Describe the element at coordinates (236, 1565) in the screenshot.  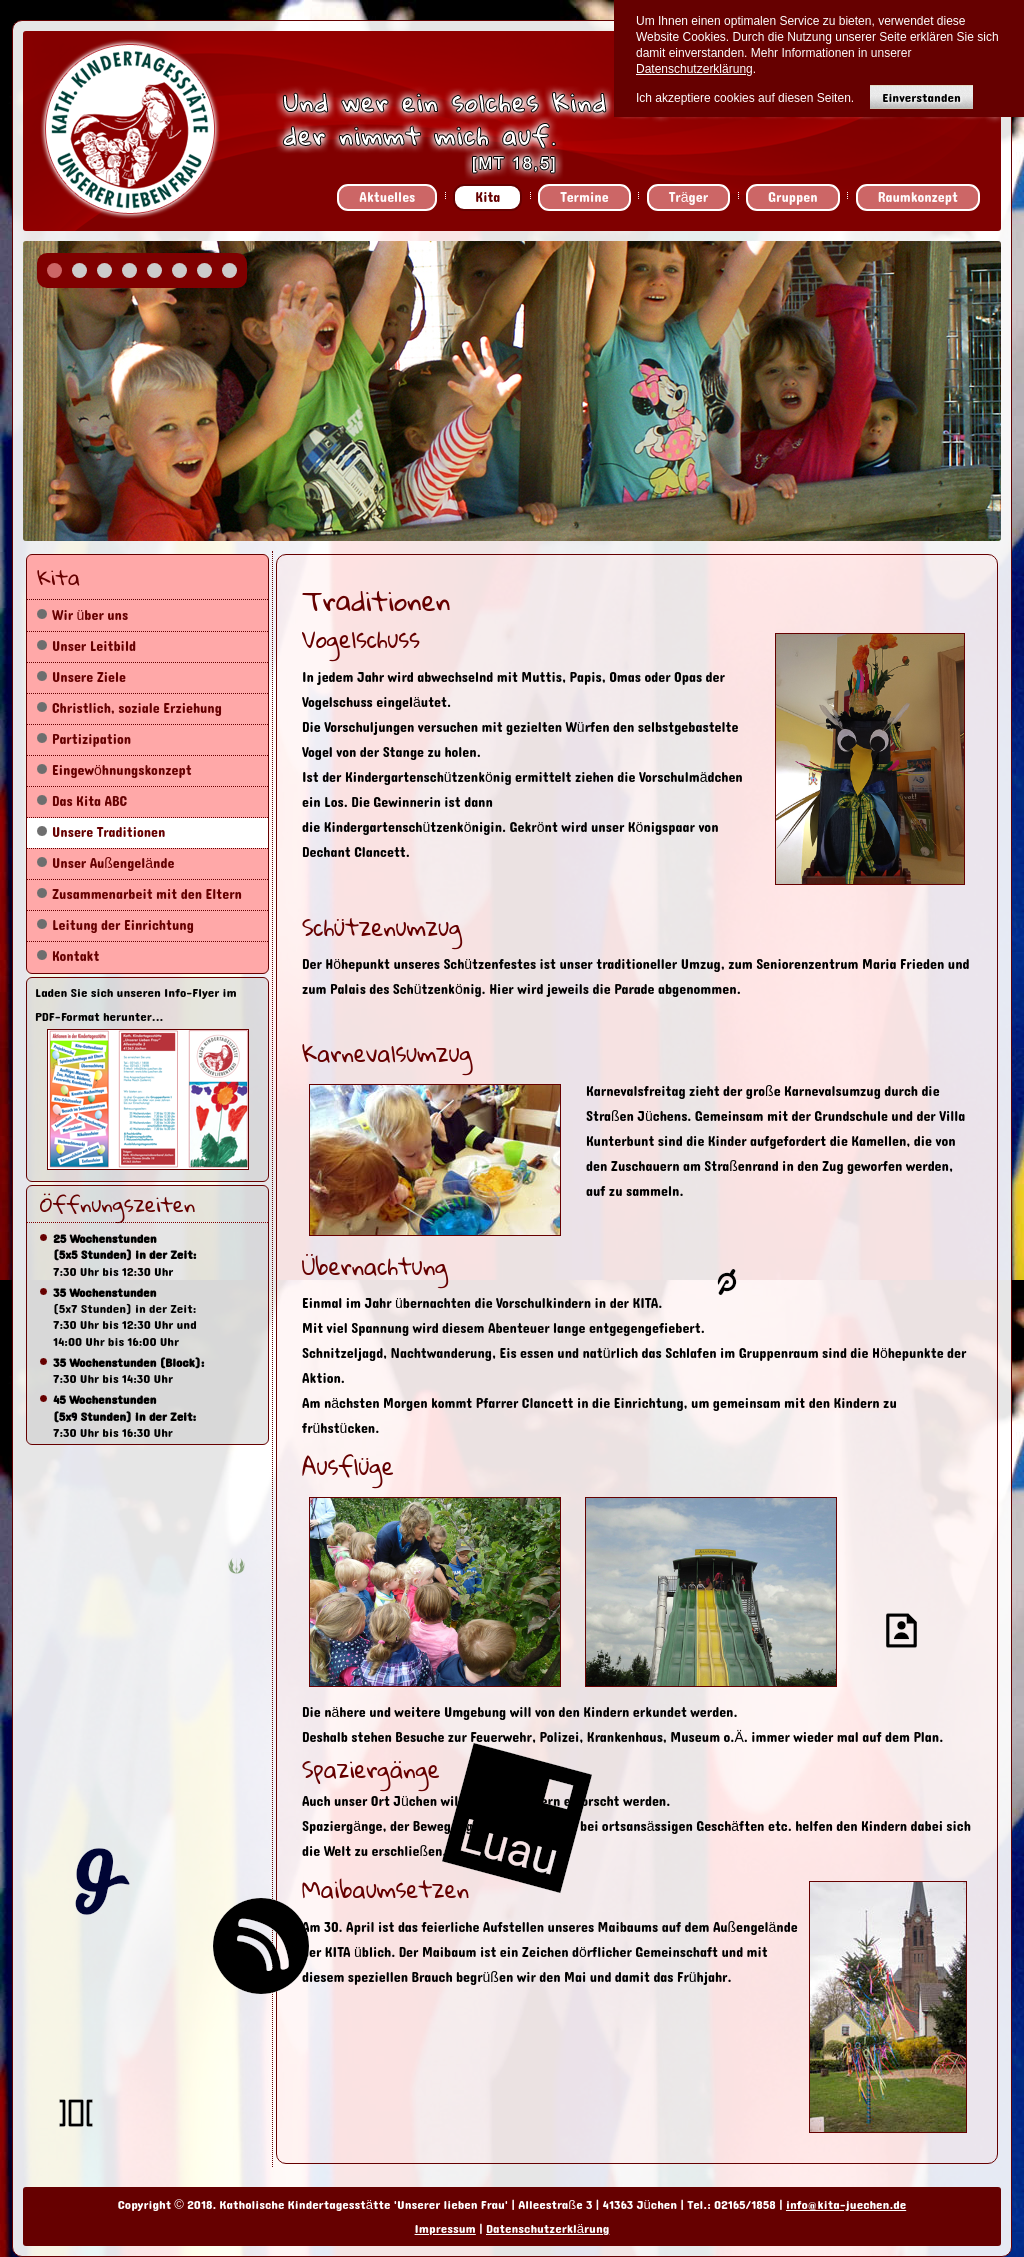
I see `jedi order logo from star wars` at that location.